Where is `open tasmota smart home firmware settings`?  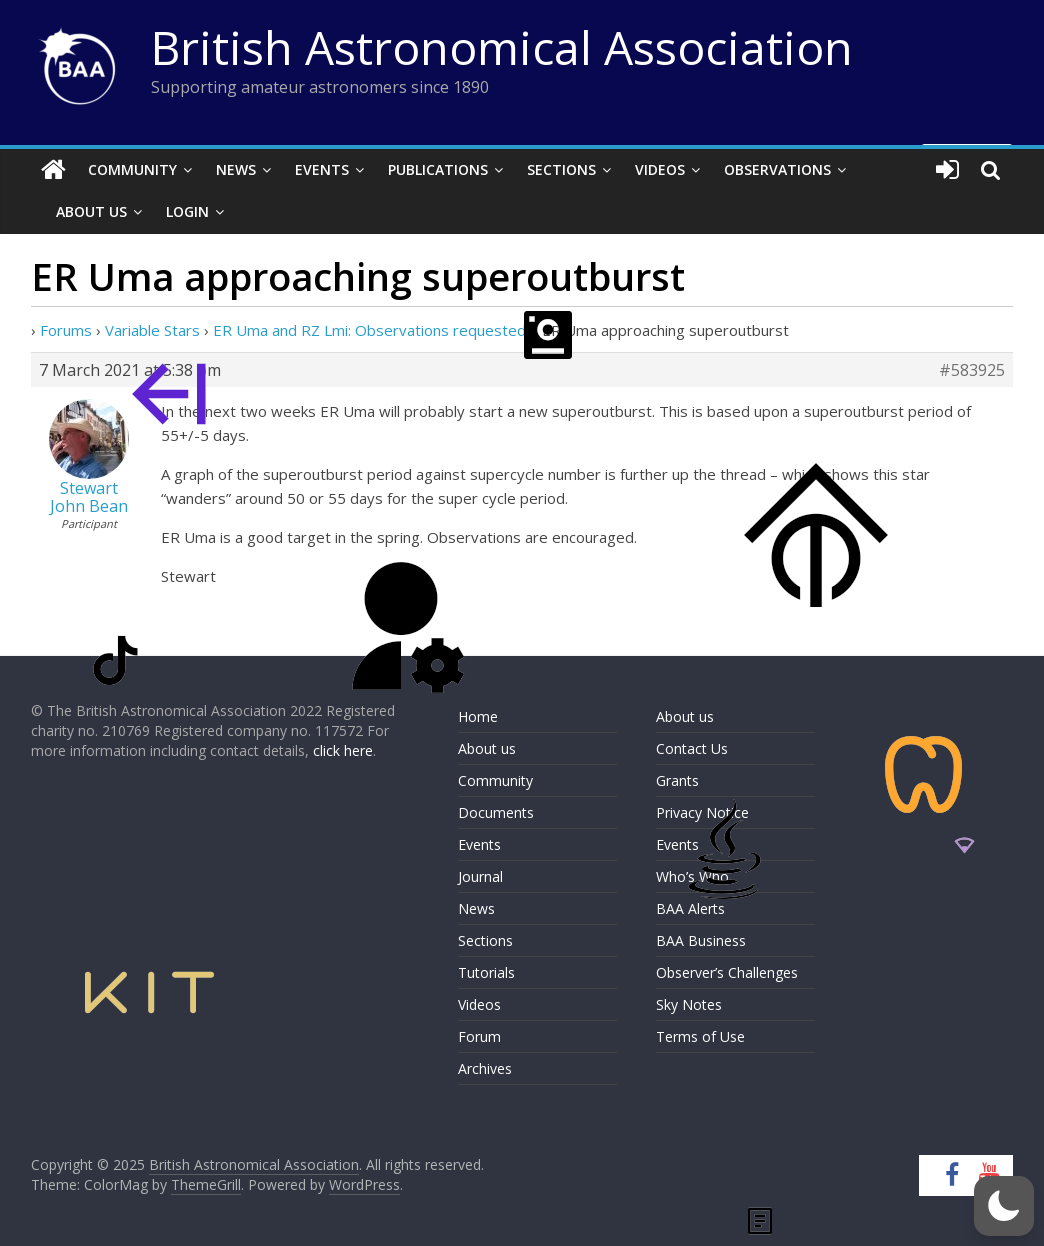 open tasmota smart home firmware settings is located at coordinates (816, 535).